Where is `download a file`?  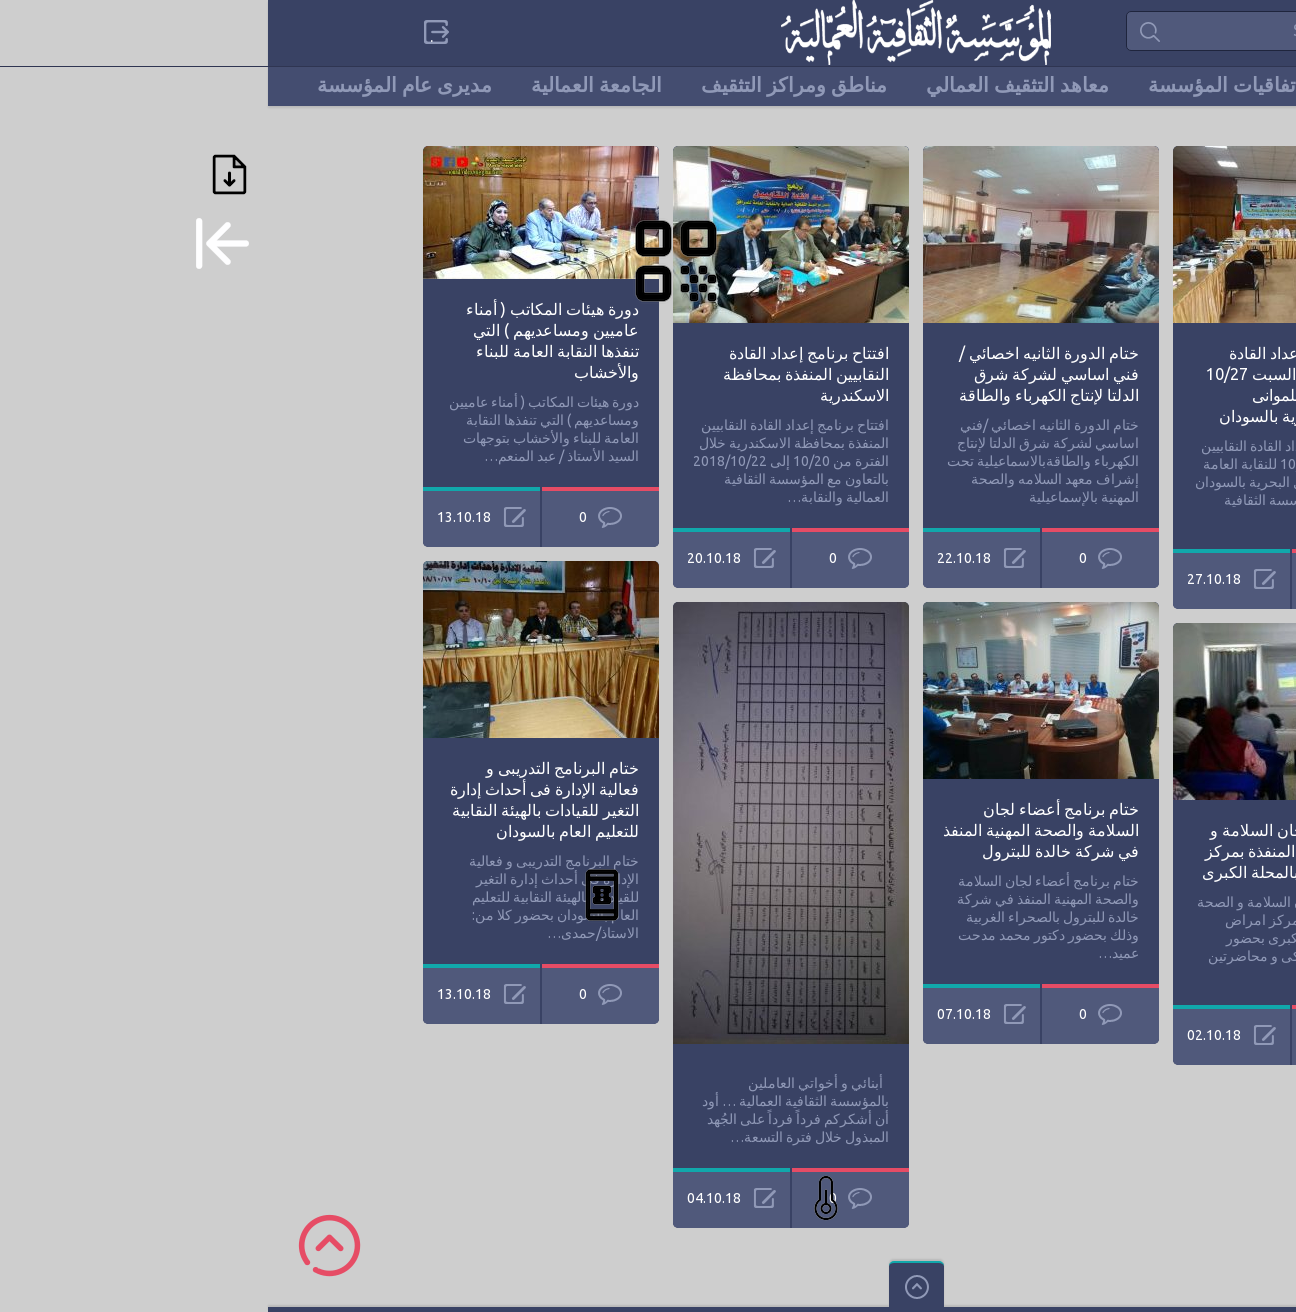 download a file is located at coordinates (229, 174).